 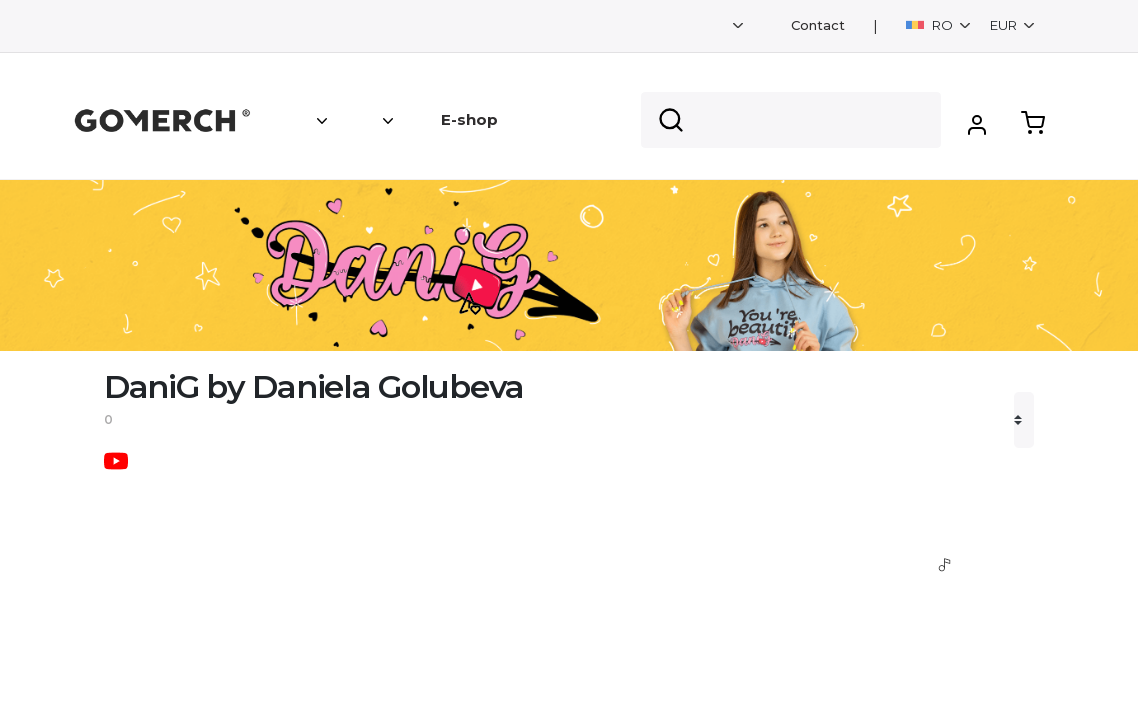 I want to click on navigate to a favorite or saved location, so click(x=469, y=303).